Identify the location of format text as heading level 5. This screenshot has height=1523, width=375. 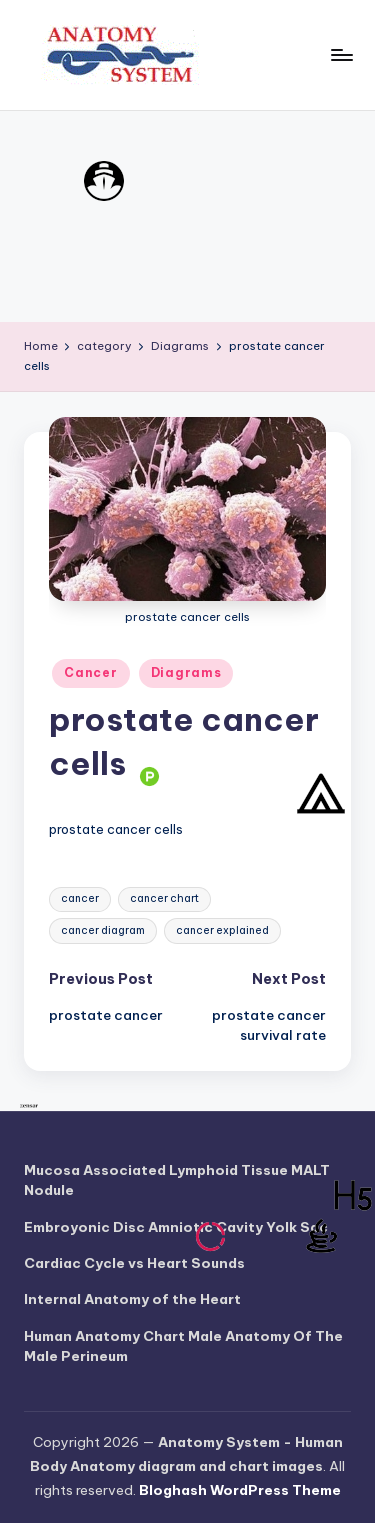
(353, 1195).